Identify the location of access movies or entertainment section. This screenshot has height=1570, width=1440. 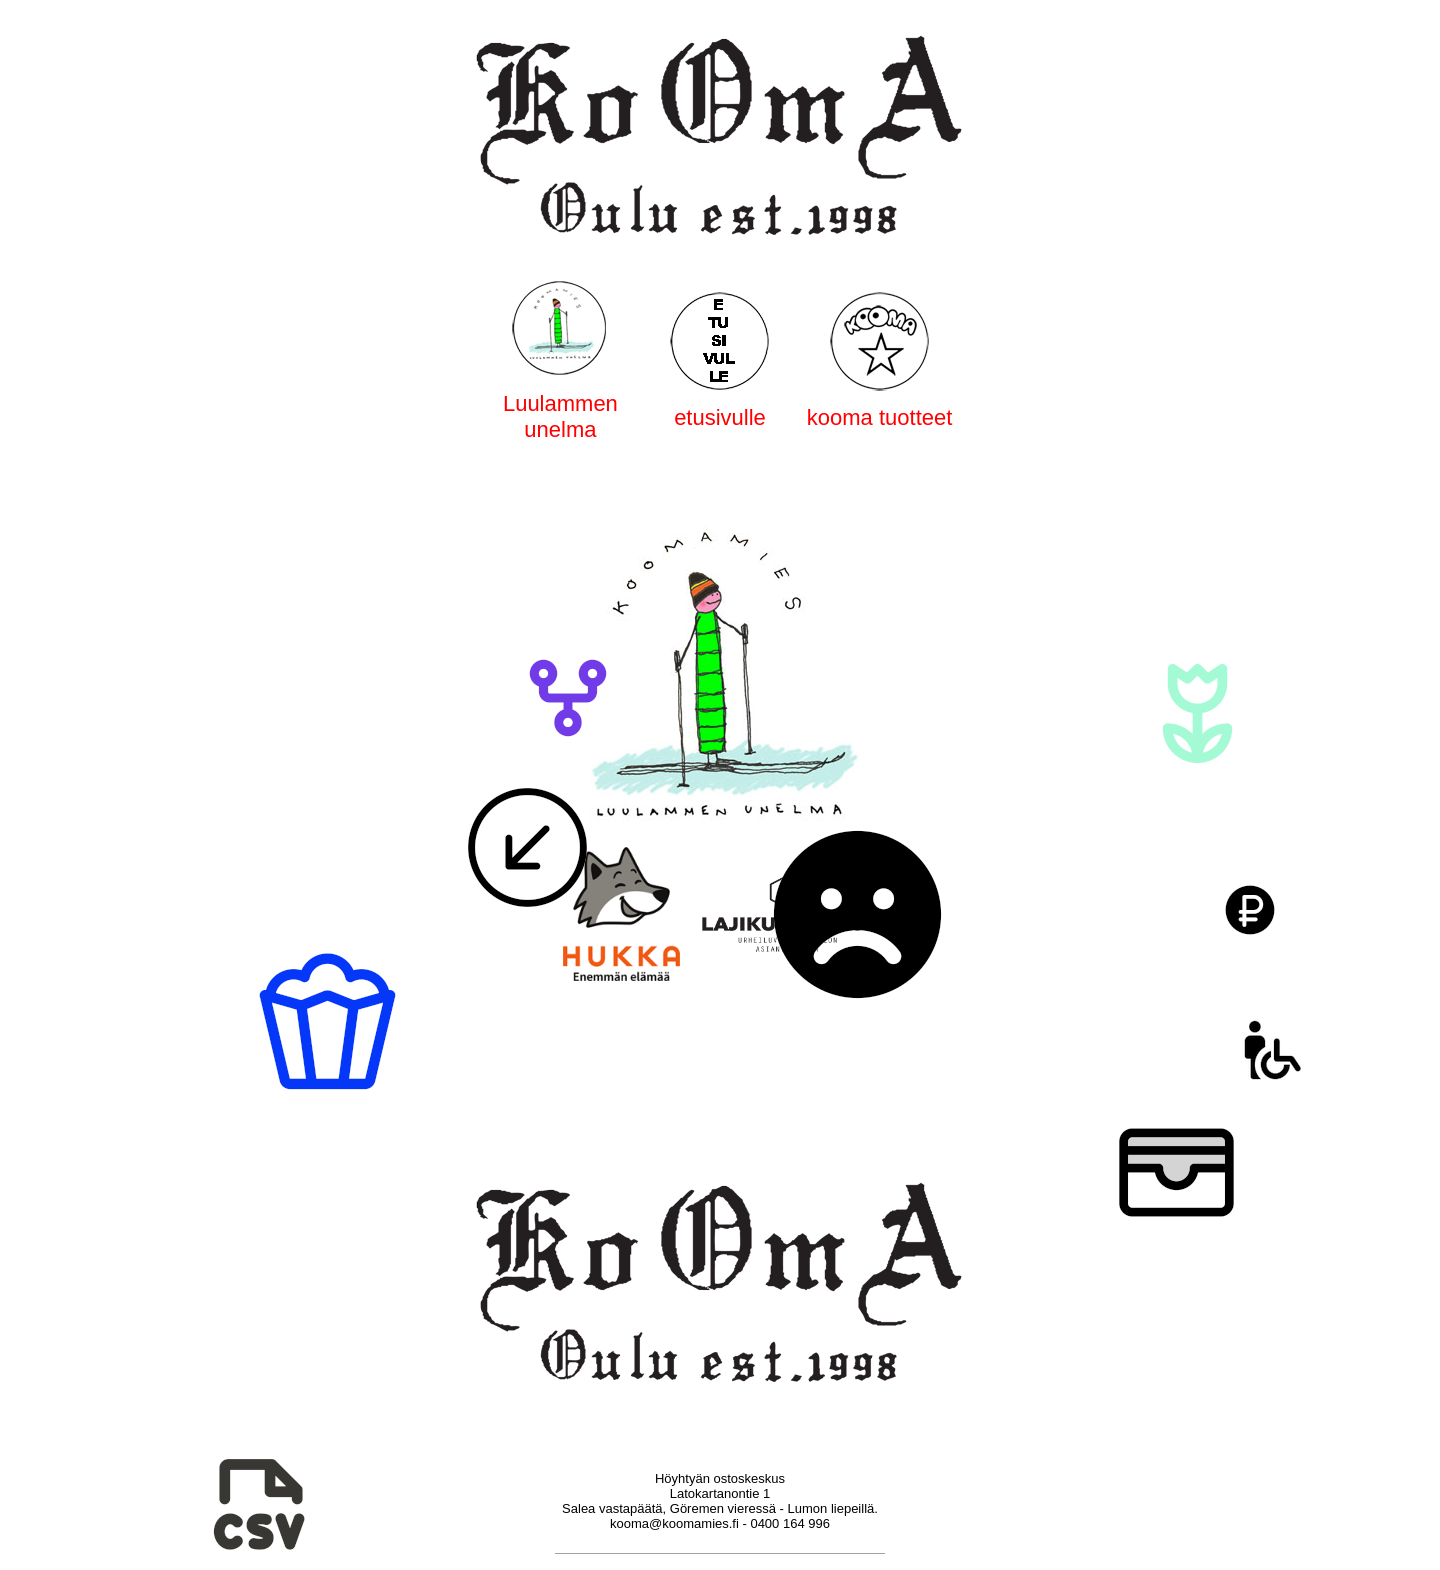
(327, 1026).